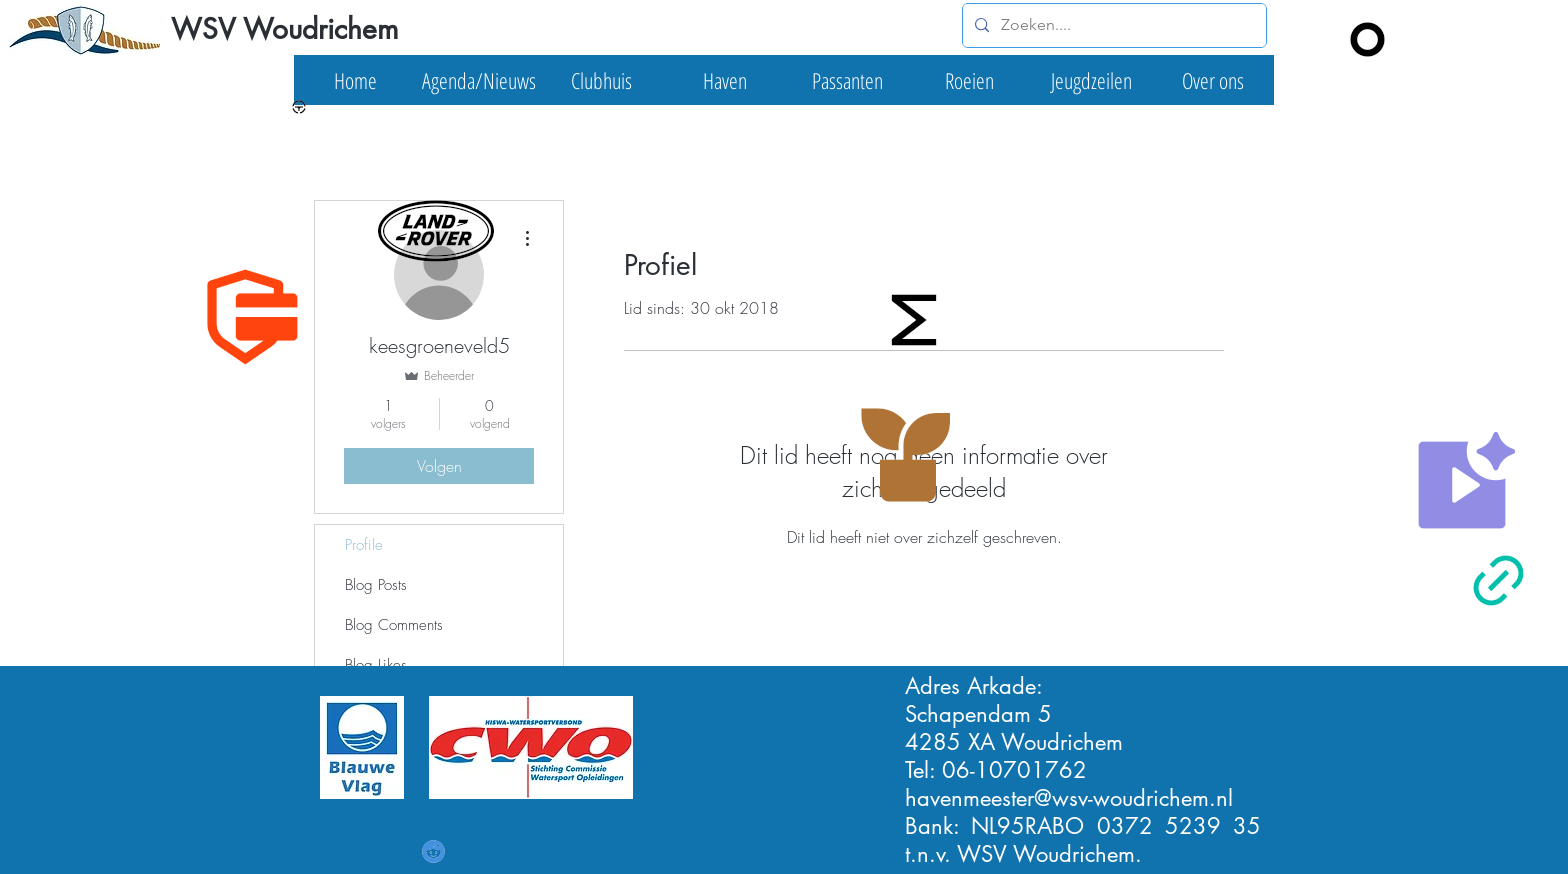 The height and width of the screenshot is (874, 1568). I want to click on access plant care or gardening features, so click(908, 455).